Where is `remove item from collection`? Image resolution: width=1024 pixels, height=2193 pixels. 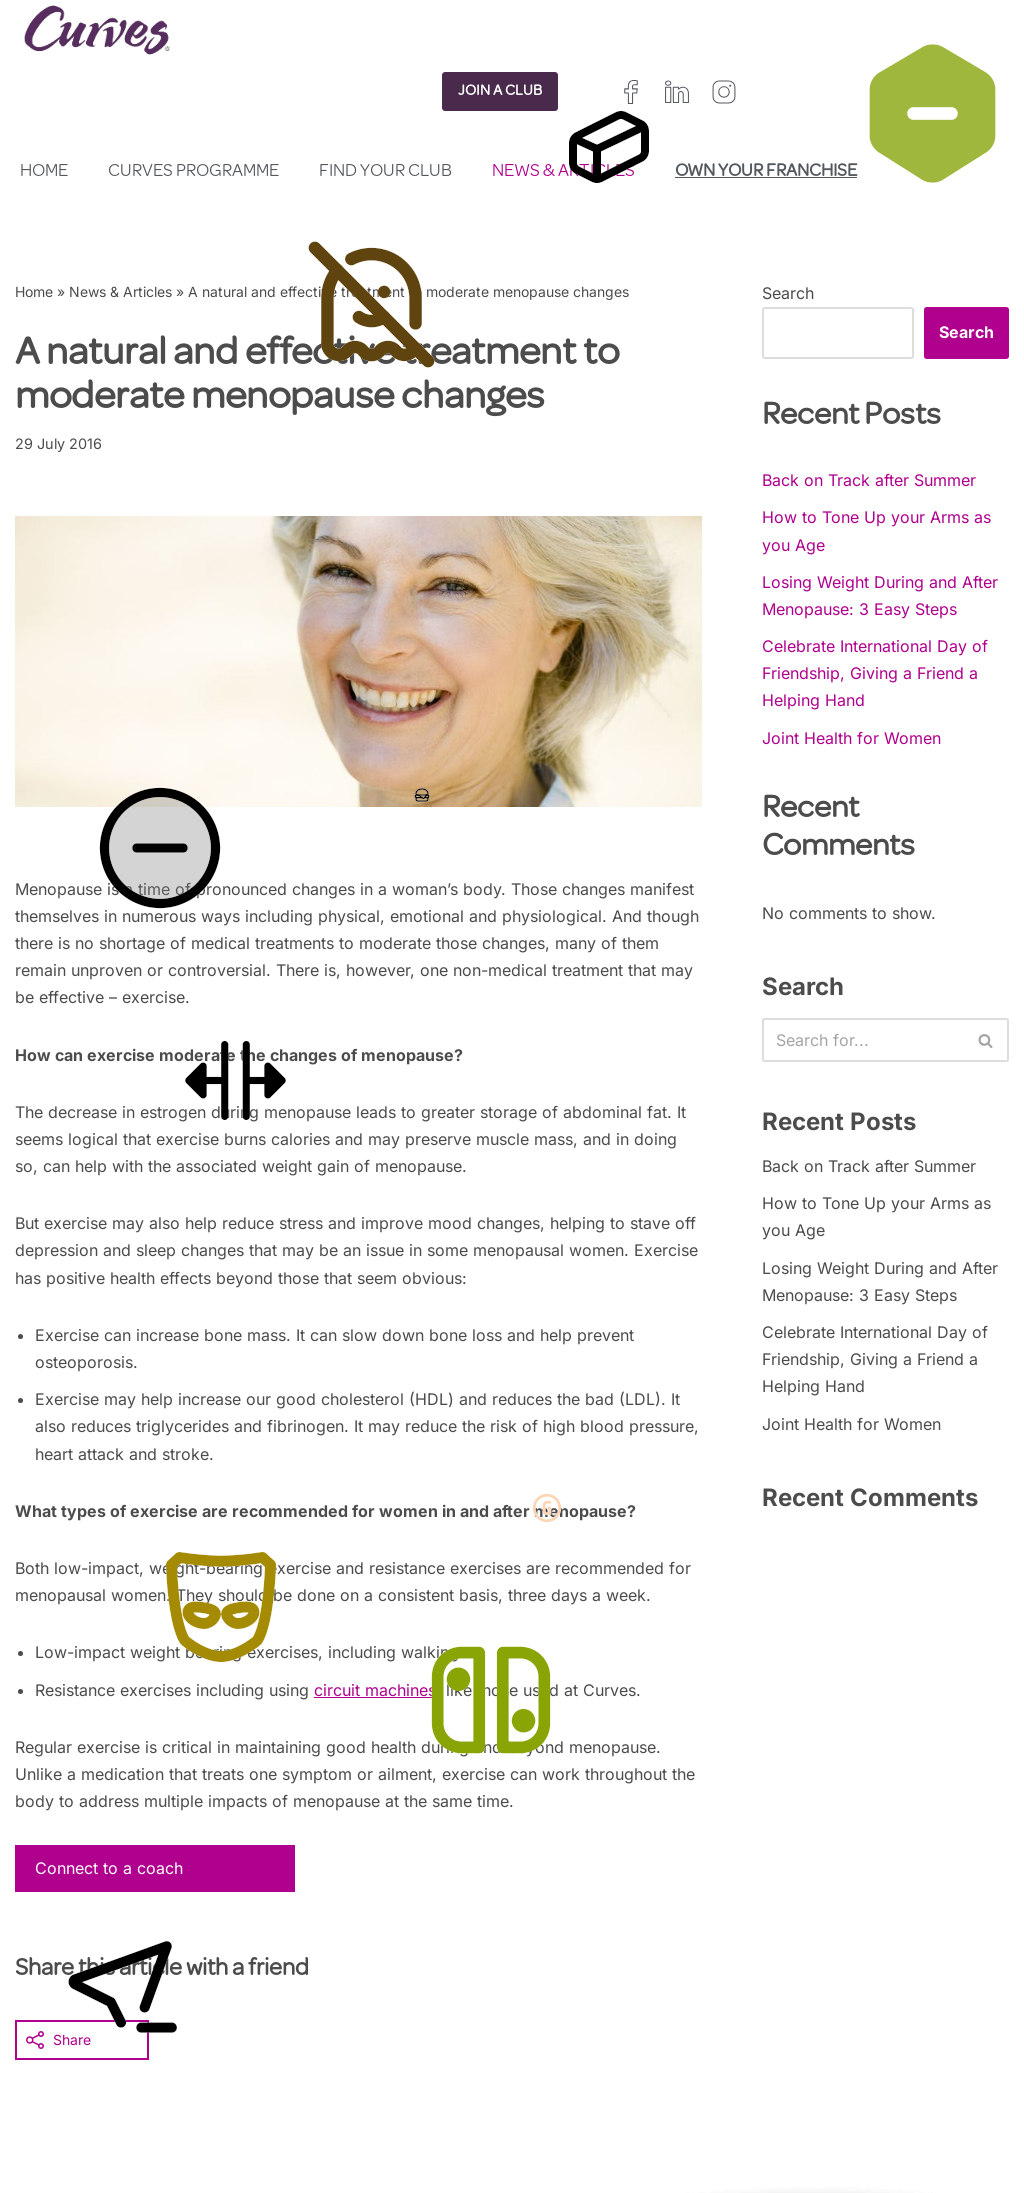
remove item from collection is located at coordinates (932, 113).